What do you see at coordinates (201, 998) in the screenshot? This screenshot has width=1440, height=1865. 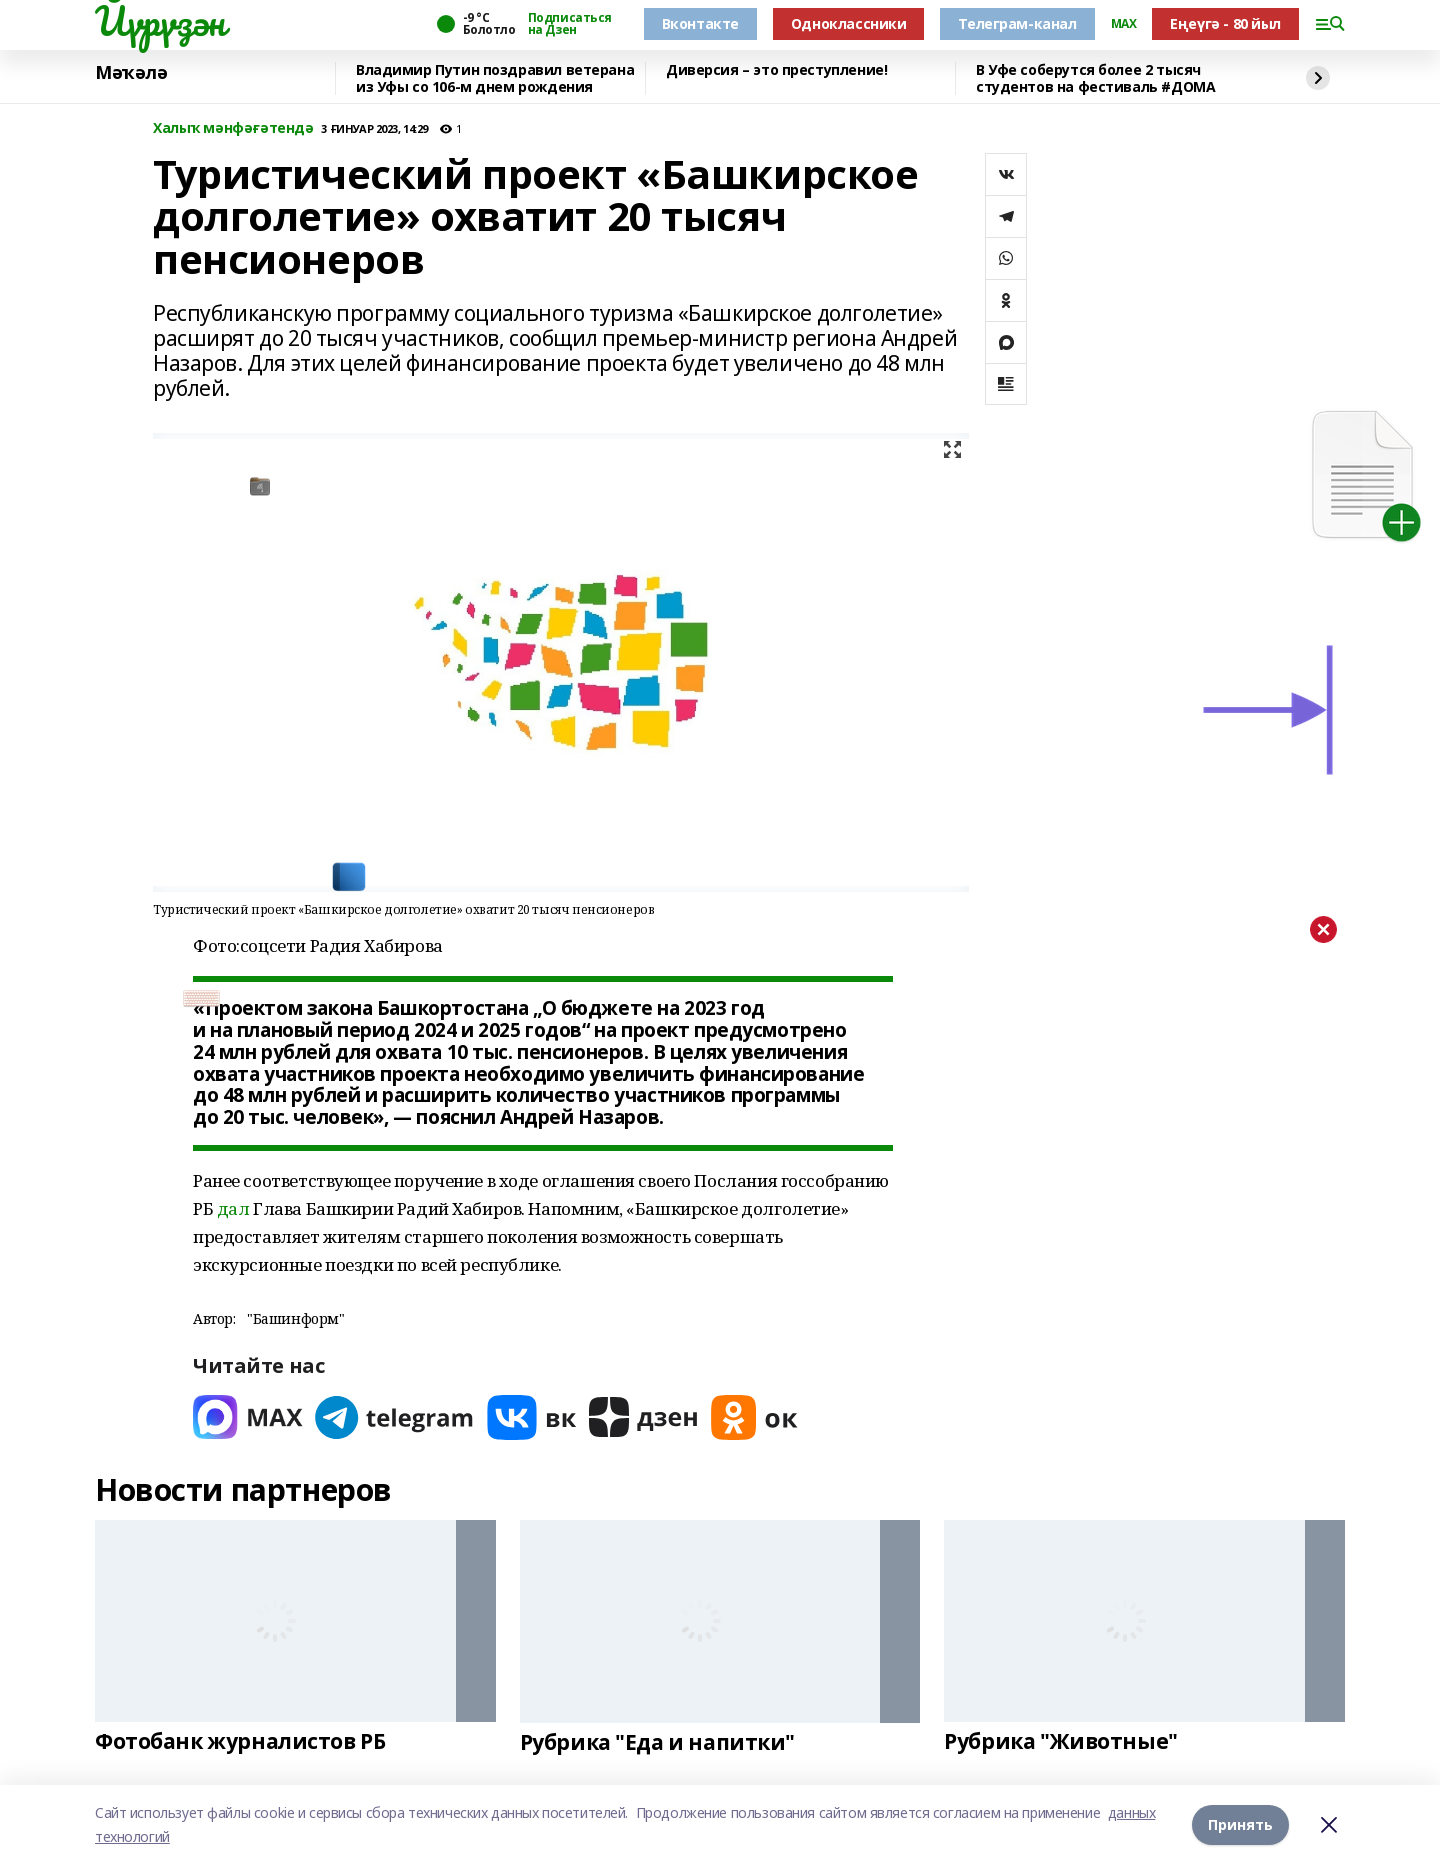 I see `bluetooth keyboard connected` at bounding box center [201, 998].